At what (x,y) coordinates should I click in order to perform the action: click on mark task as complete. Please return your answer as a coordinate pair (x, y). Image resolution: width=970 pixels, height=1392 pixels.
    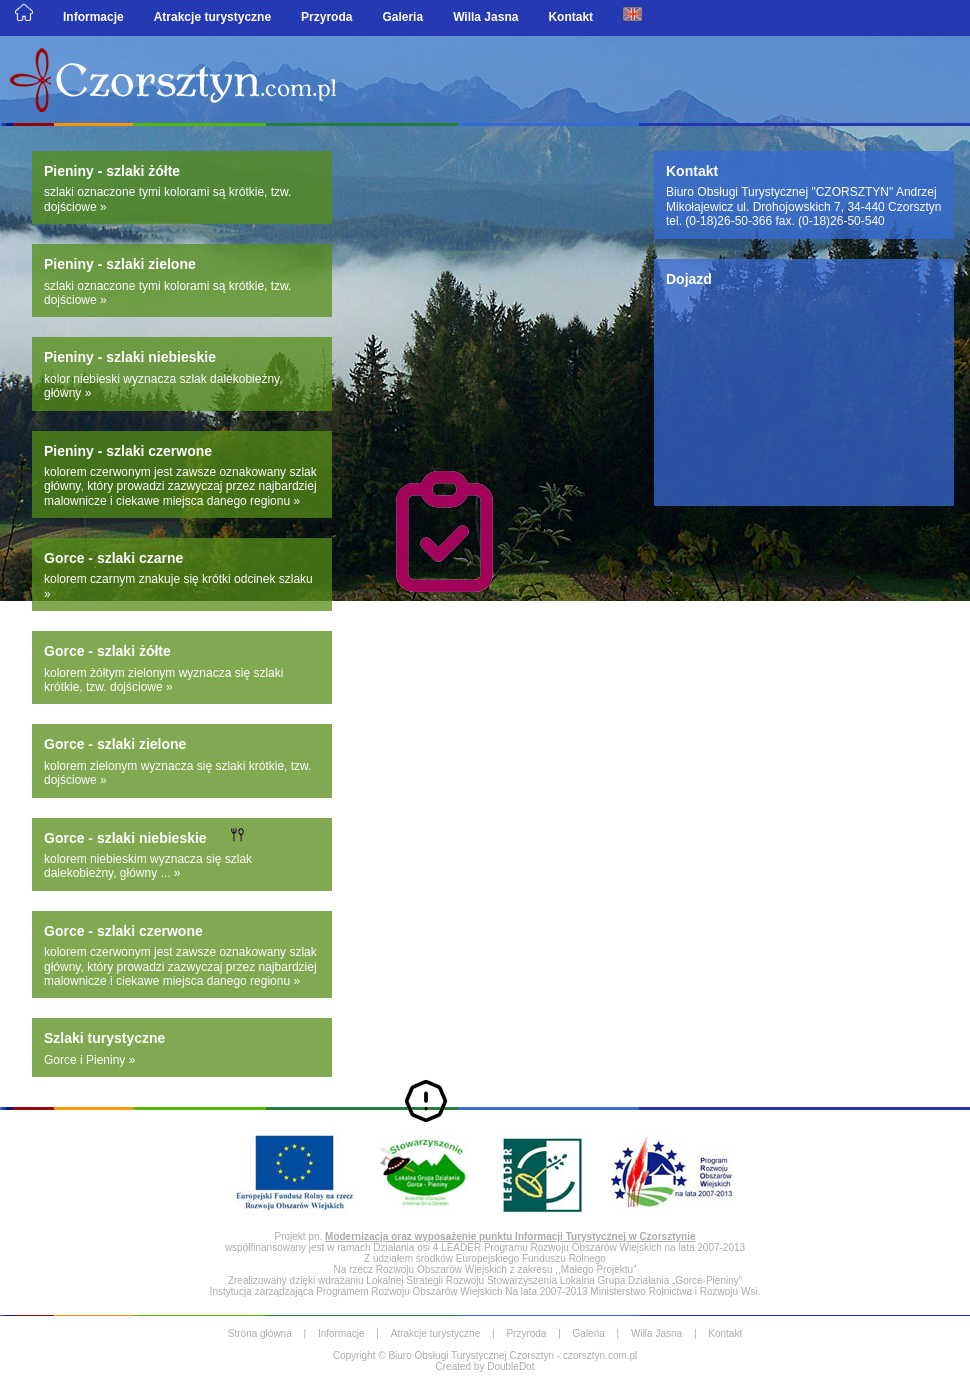
    Looking at the image, I should click on (444, 531).